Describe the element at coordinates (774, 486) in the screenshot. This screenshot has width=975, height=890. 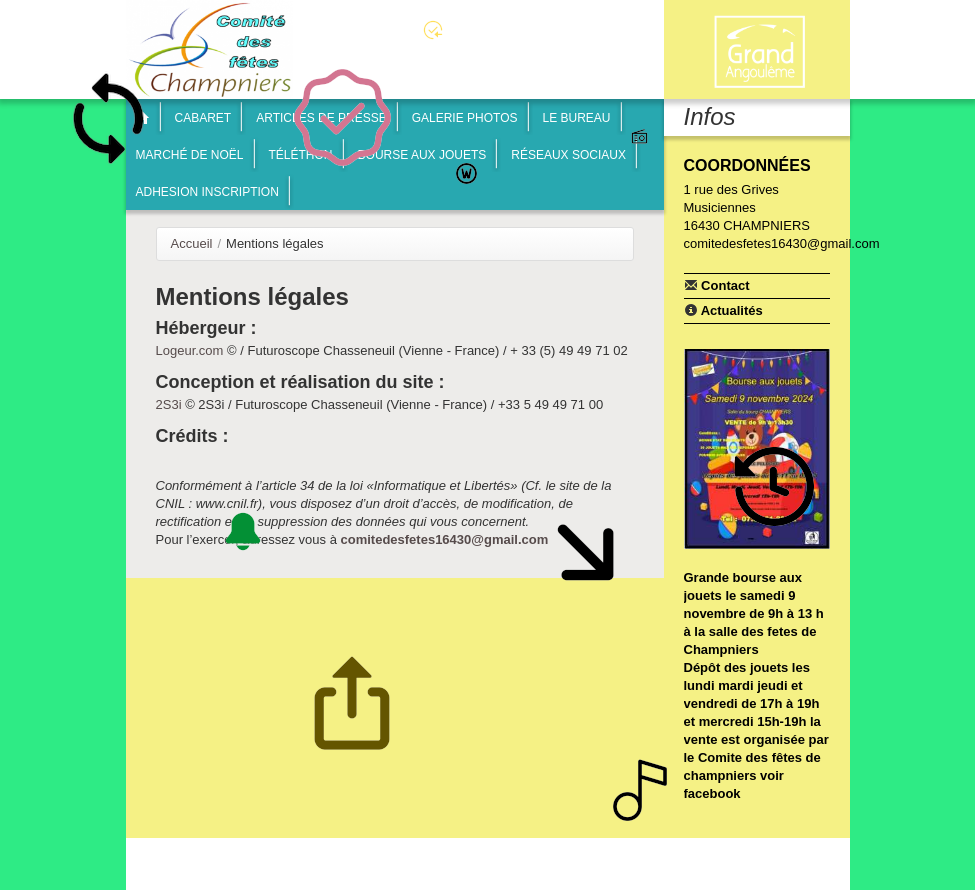
I see `view history or recent activity` at that location.